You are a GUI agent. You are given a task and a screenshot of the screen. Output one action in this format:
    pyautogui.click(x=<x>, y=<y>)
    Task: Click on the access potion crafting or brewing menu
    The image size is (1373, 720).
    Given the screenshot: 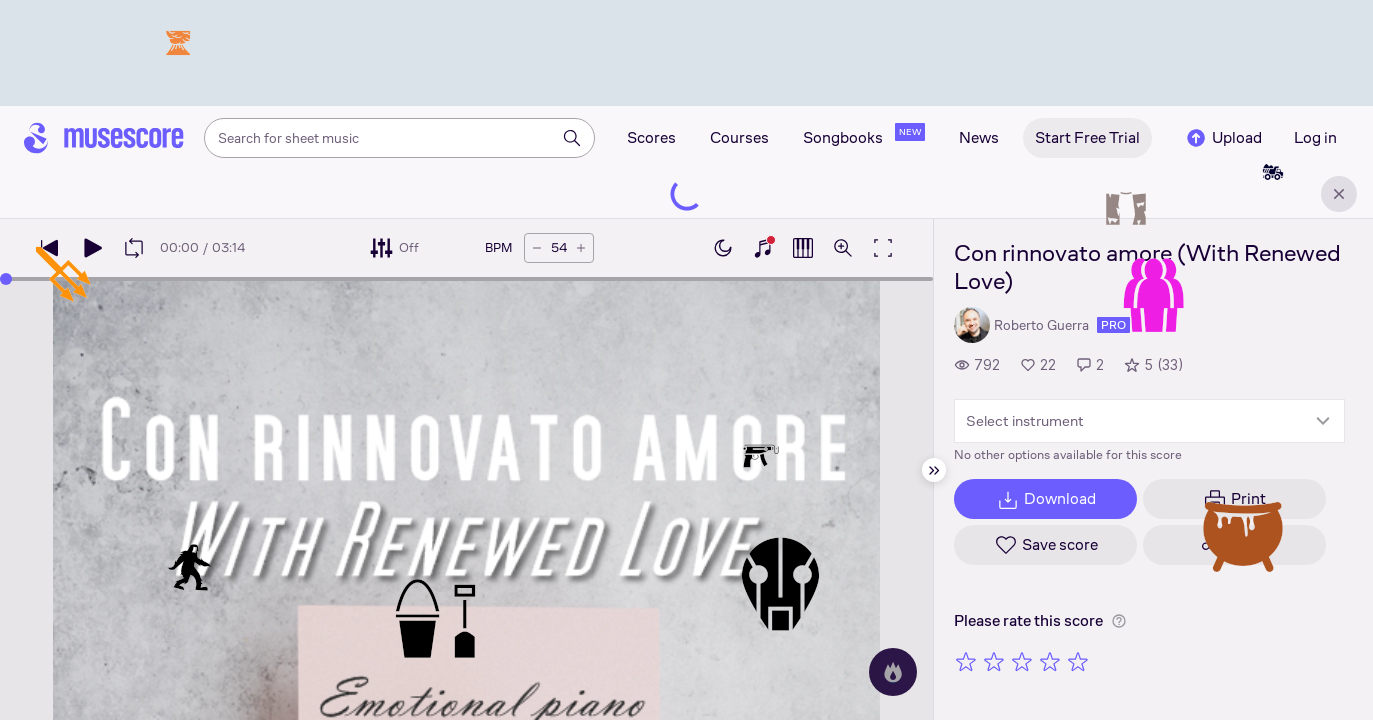 What is the action you would take?
    pyautogui.click(x=1243, y=537)
    